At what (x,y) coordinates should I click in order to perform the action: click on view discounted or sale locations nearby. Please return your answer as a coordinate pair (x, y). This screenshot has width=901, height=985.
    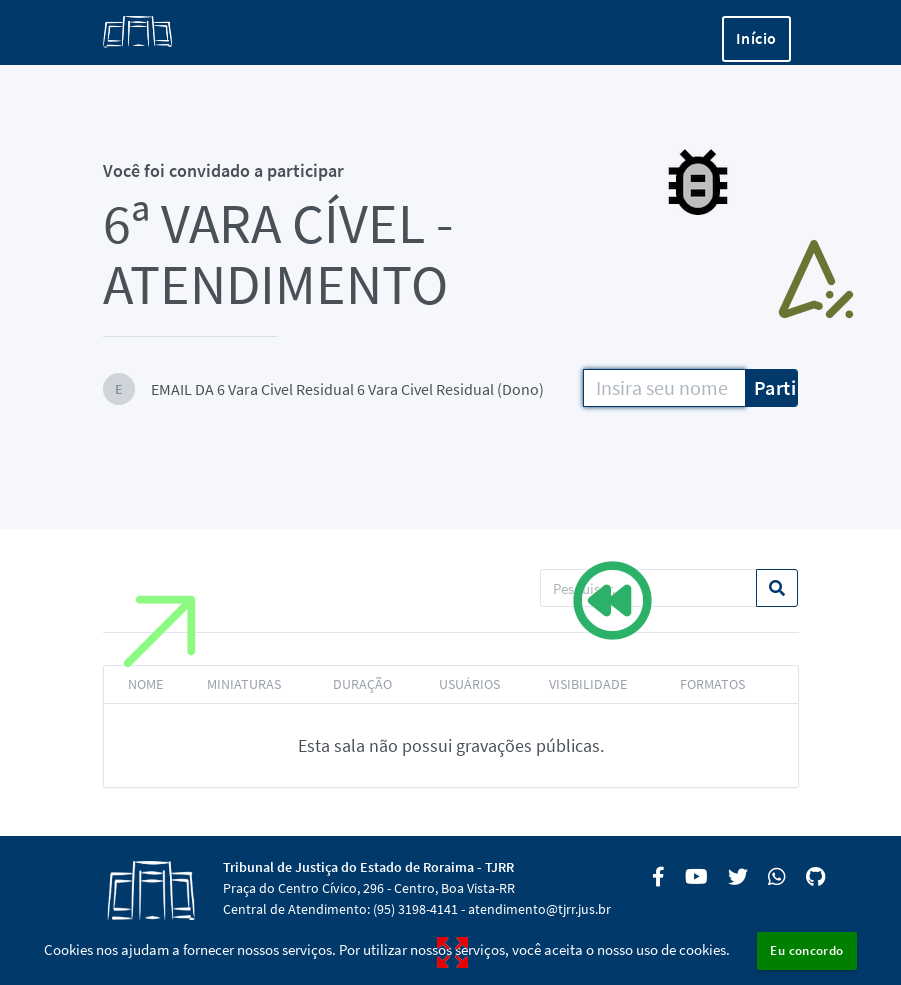
    Looking at the image, I should click on (814, 279).